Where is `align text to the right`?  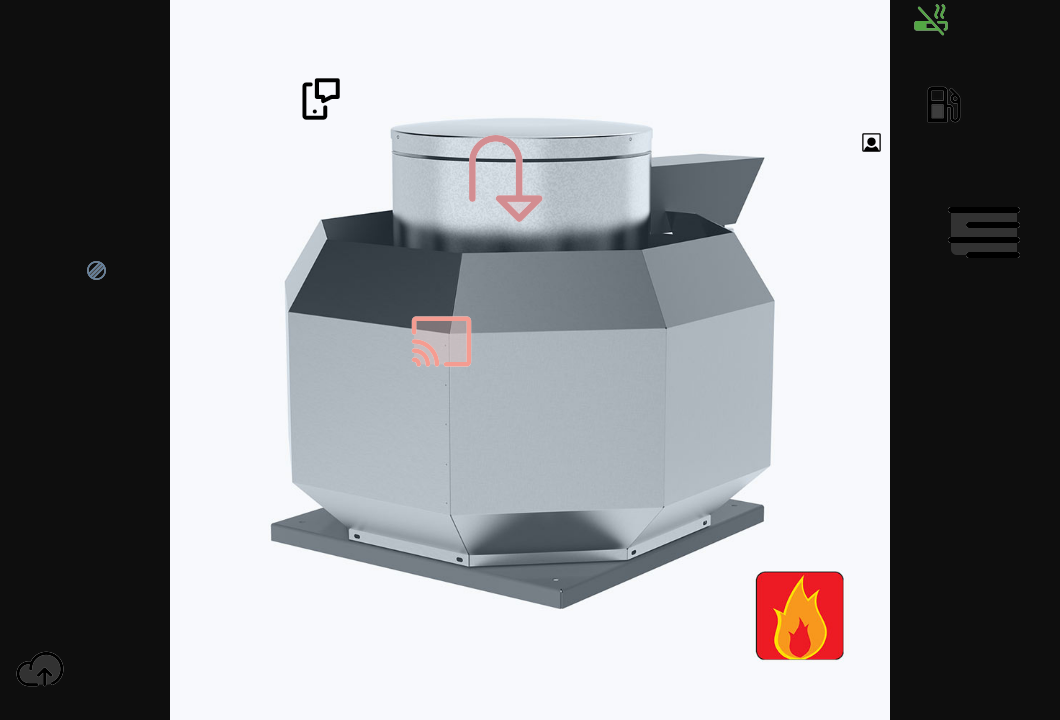 align text to the right is located at coordinates (984, 234).